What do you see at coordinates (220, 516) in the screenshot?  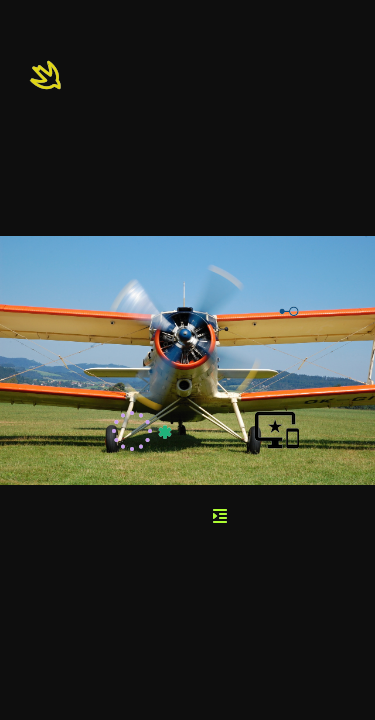 I see `increase text indentation` at bounding box center [220, 516].